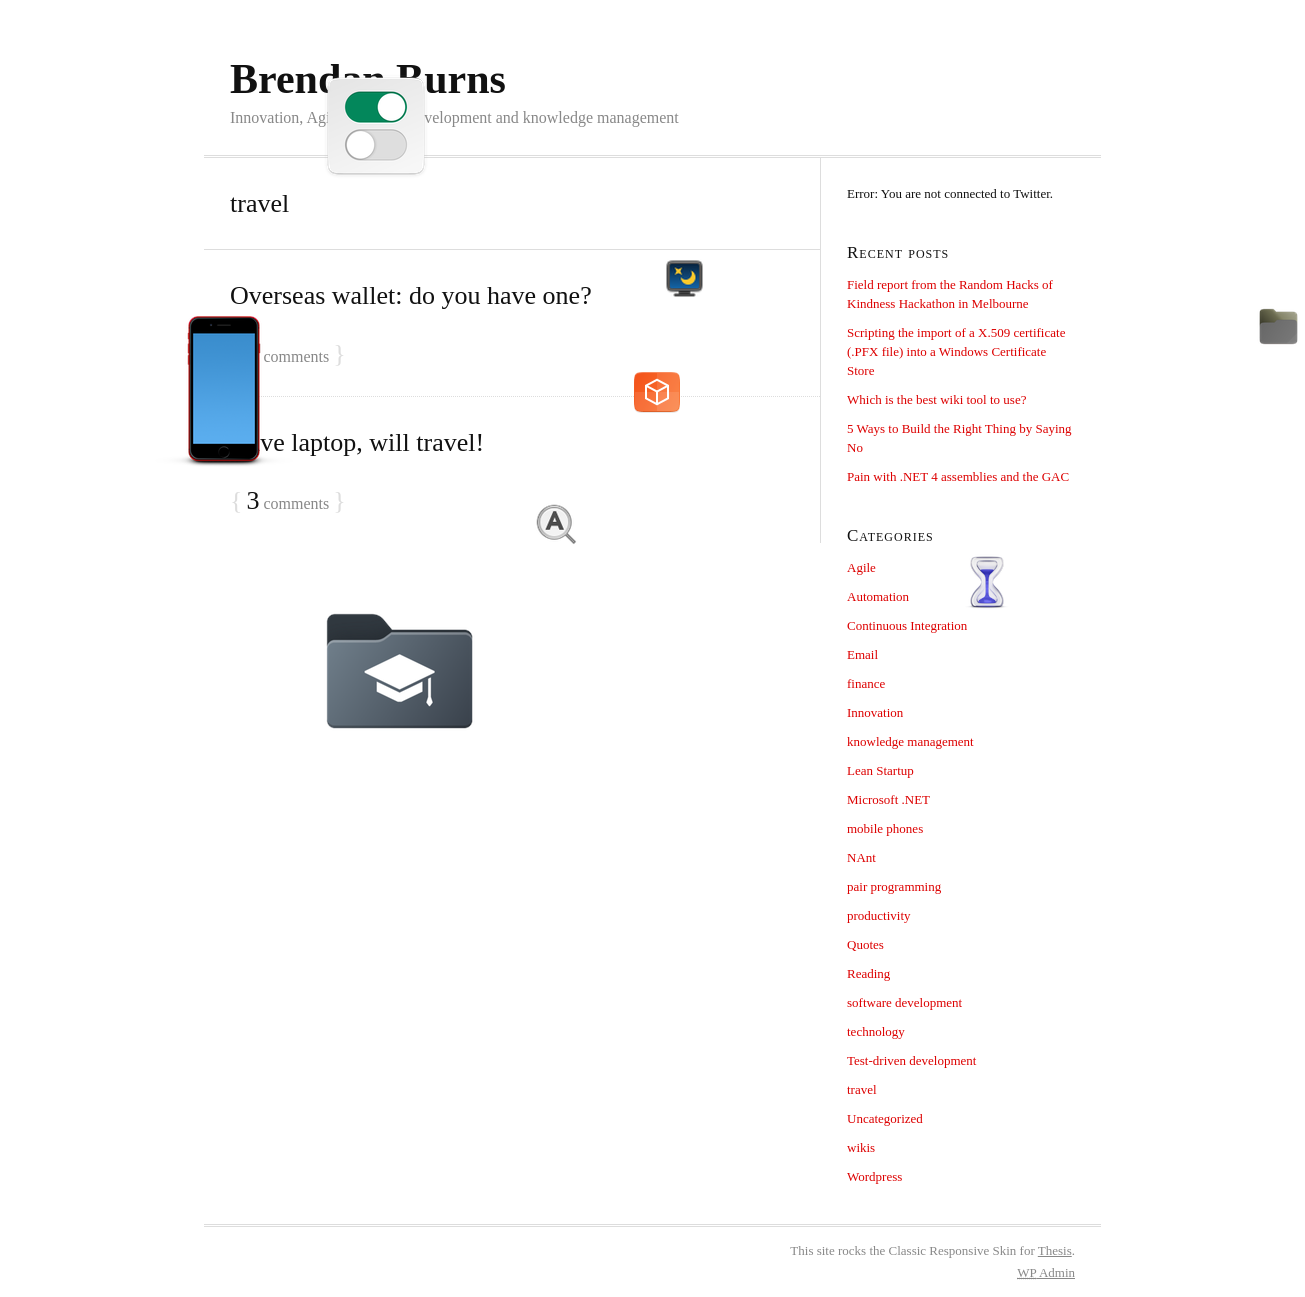 This screenshot has height=1297, width=1305. Describe the element at coordinates (224, 391) in the screenshot. I see `iPhone 8 device connected to your Mac` at that location.